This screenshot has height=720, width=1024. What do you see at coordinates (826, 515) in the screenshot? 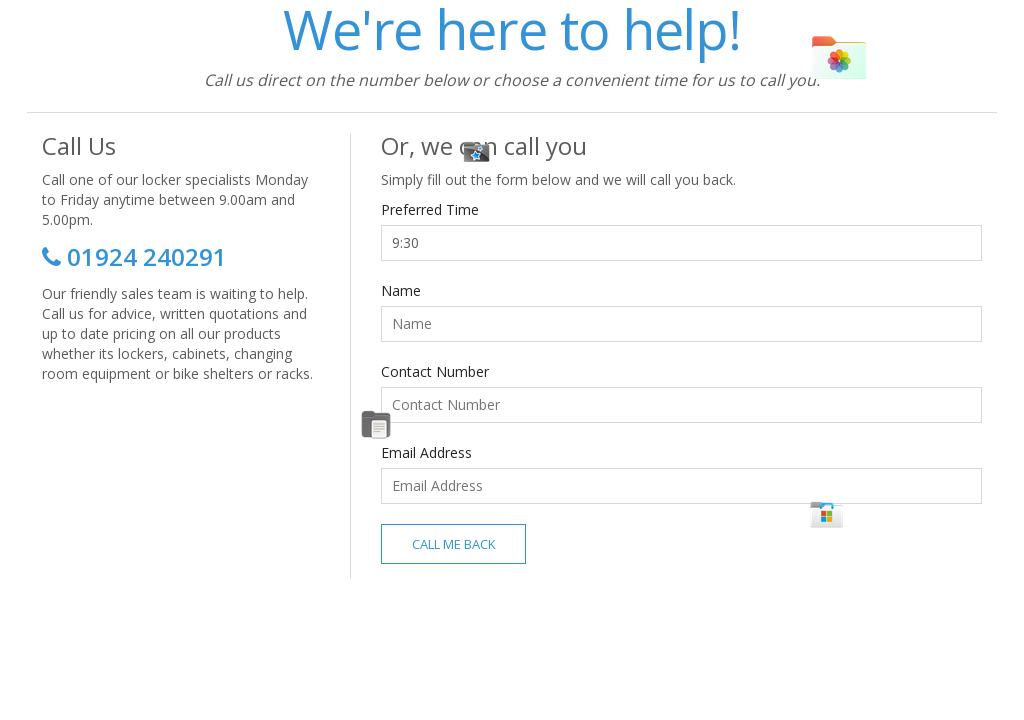
I see `open microsoft store downloads folder` at bounding box center [826, 515].